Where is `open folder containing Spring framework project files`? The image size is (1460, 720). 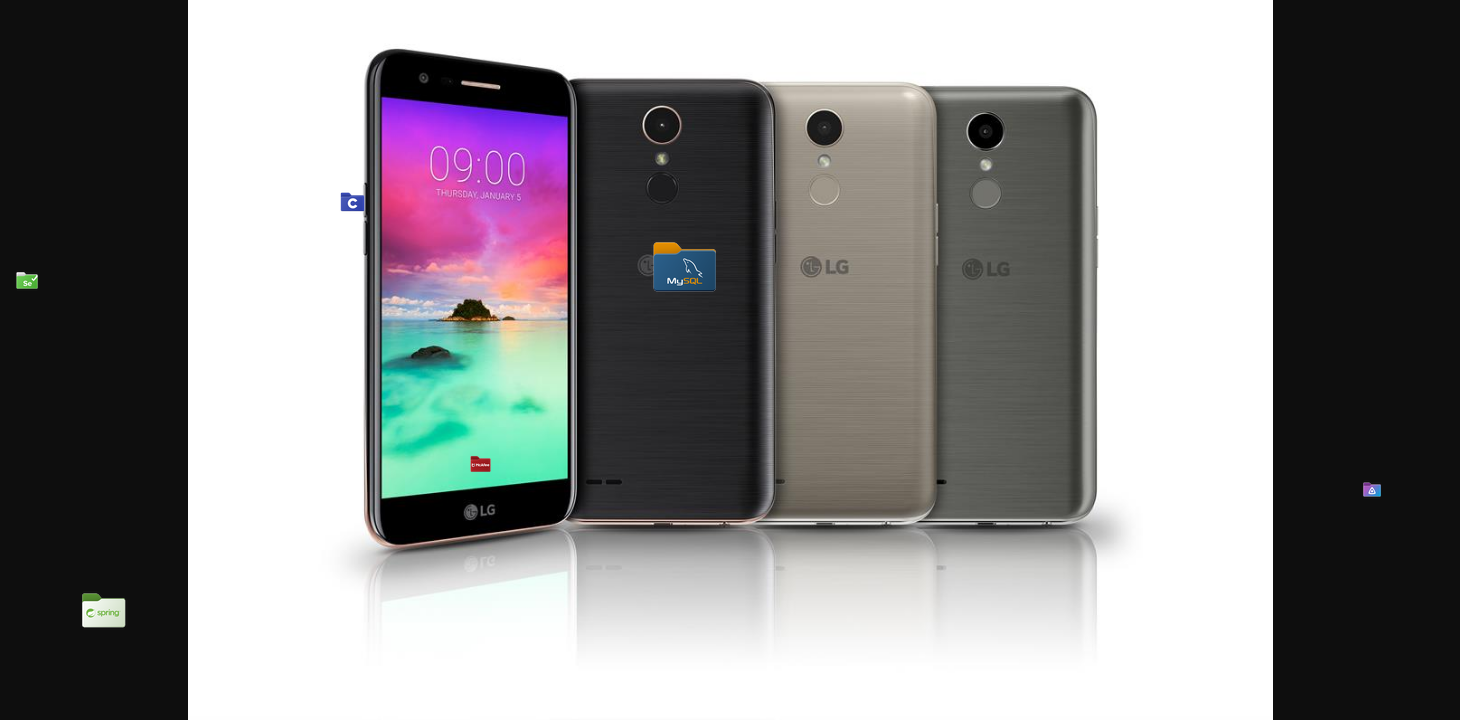 open folder containing Spring framework project files is located at coordinates (103, 611).